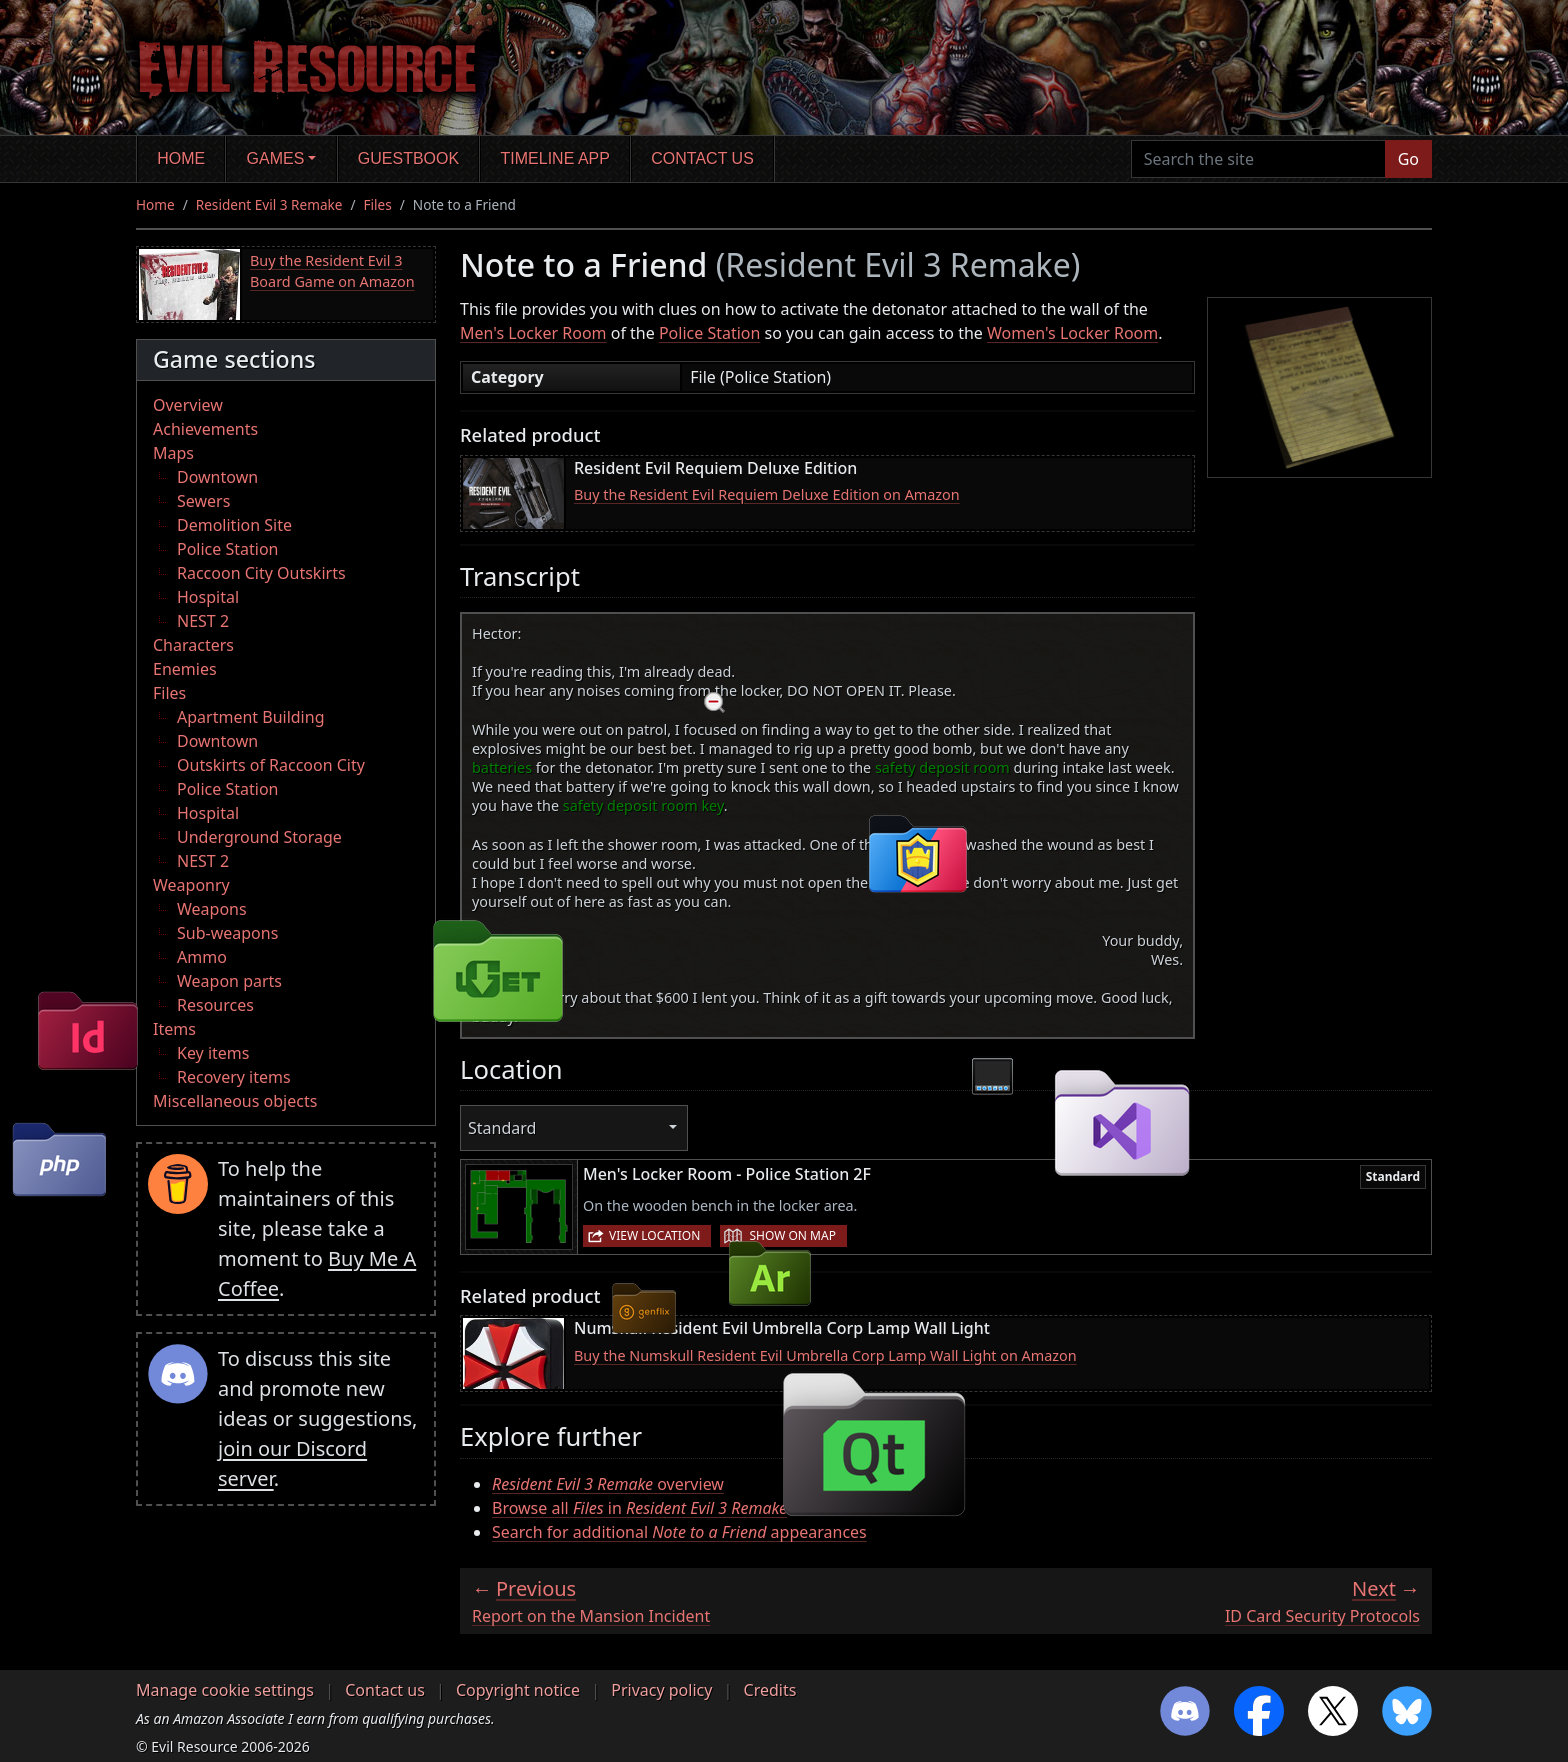 This screenshot has width=1568, height=1762. What do you see at coordinates (992, 1076) in the screenshot?
I see `access the dock settings or preferences` at bounding box center [992, 1076].